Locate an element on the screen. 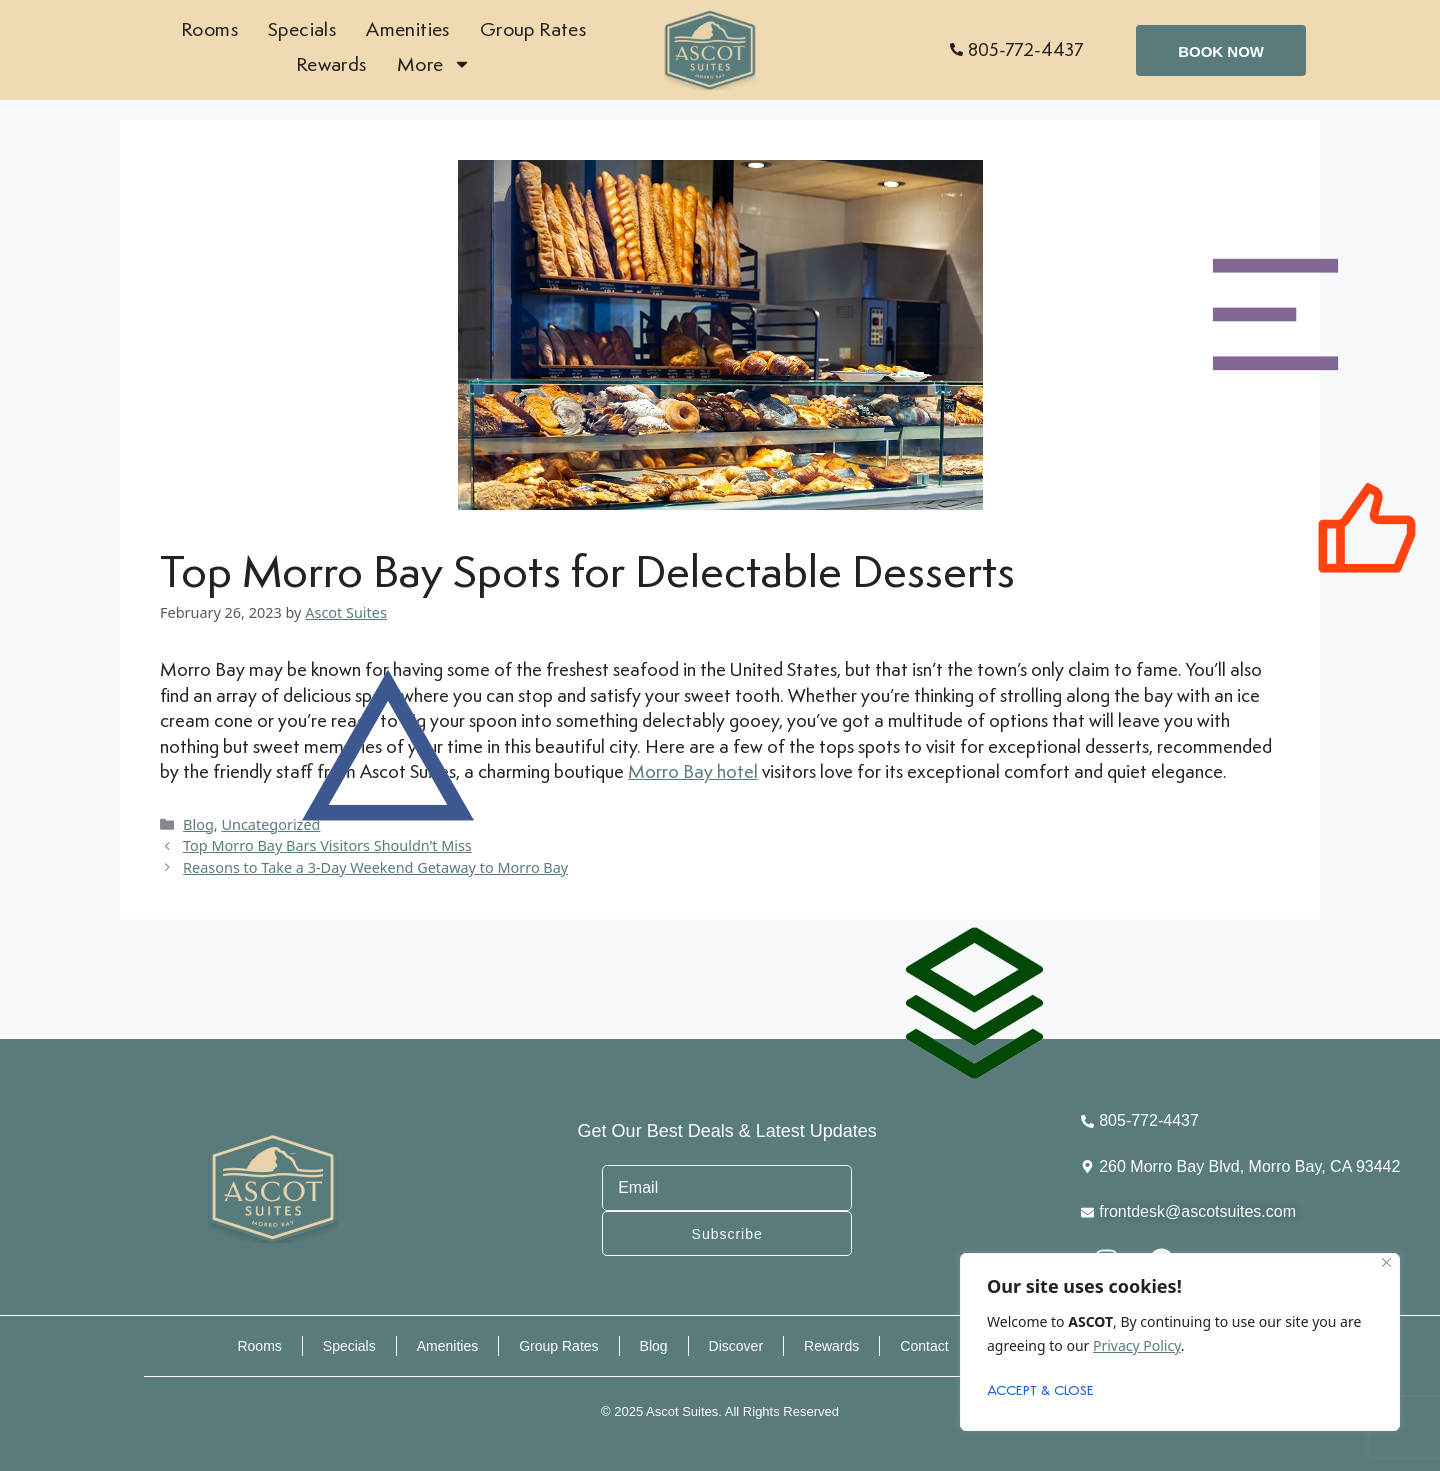  view stacked layers or content is located at coordinates (974, 1005).